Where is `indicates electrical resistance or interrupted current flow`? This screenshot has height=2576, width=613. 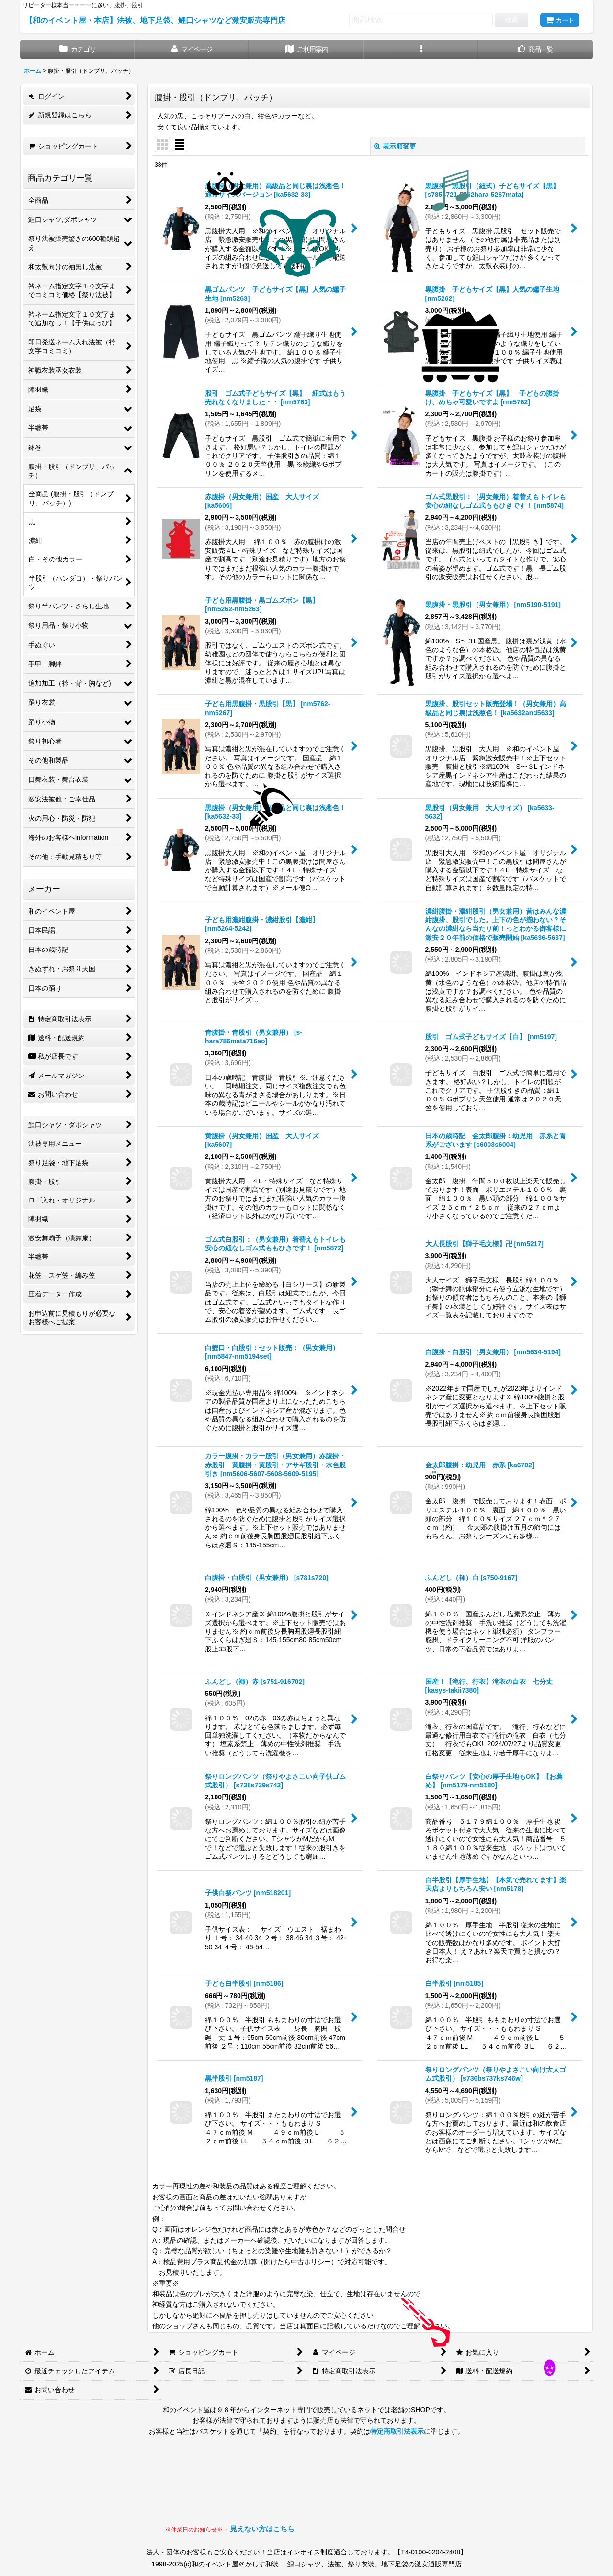
indicates electrical resistance or interrupted current flow is located at coordinates (434, 1471).